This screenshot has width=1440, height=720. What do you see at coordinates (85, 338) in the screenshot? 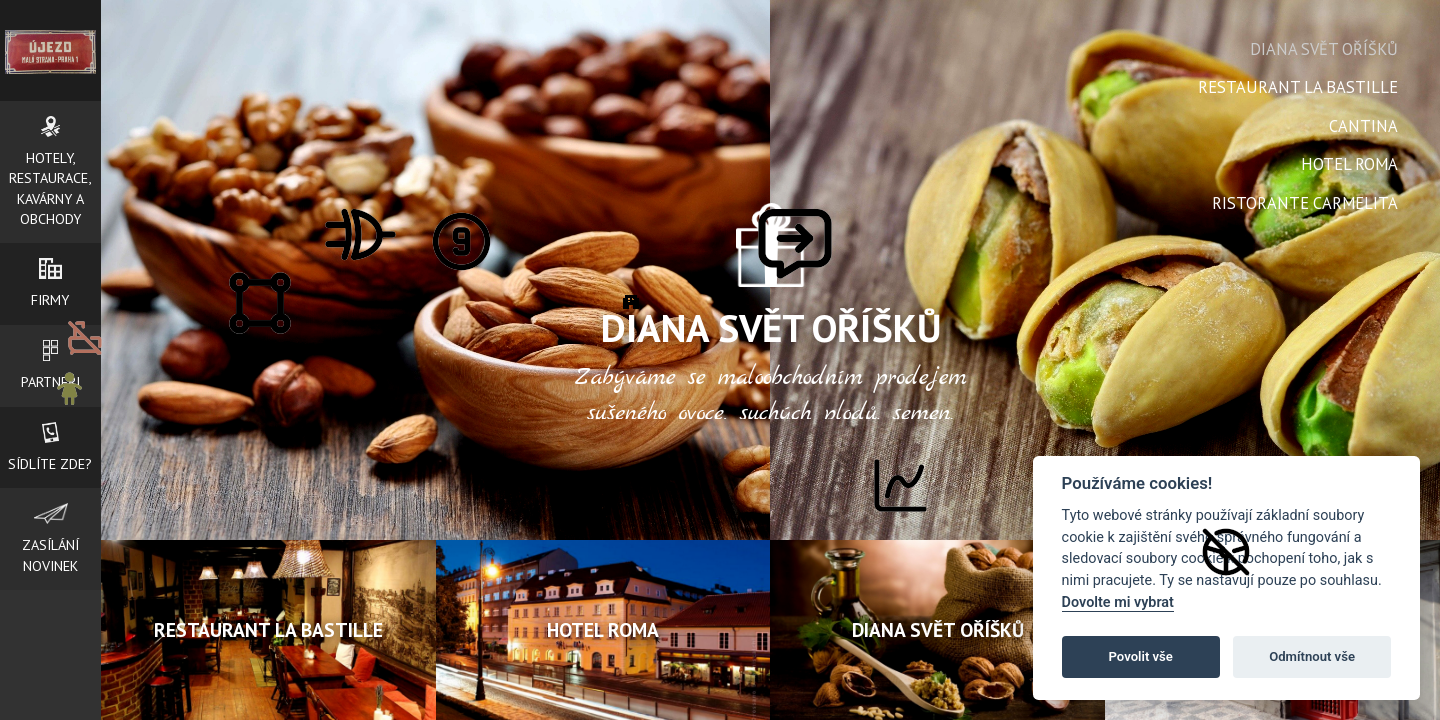
I see `indicates bathtub or bath feature is unavailable` at bounding box center [85, 338].